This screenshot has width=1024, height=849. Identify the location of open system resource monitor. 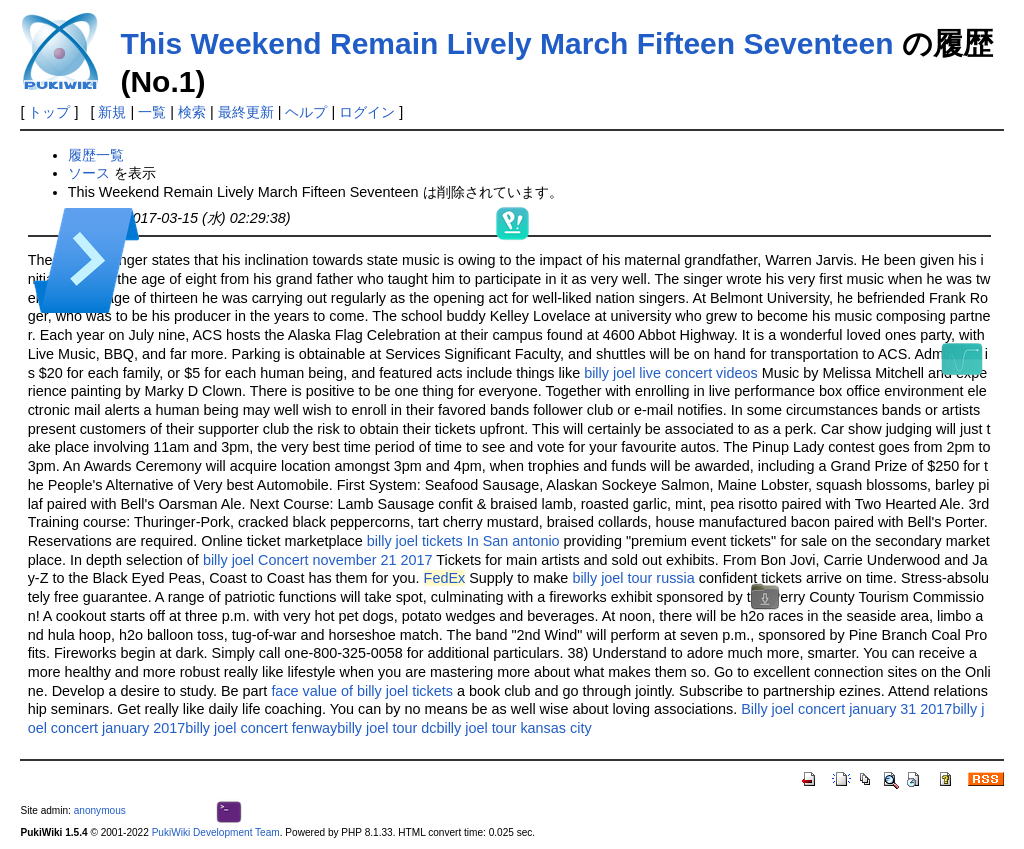
(962, 359).